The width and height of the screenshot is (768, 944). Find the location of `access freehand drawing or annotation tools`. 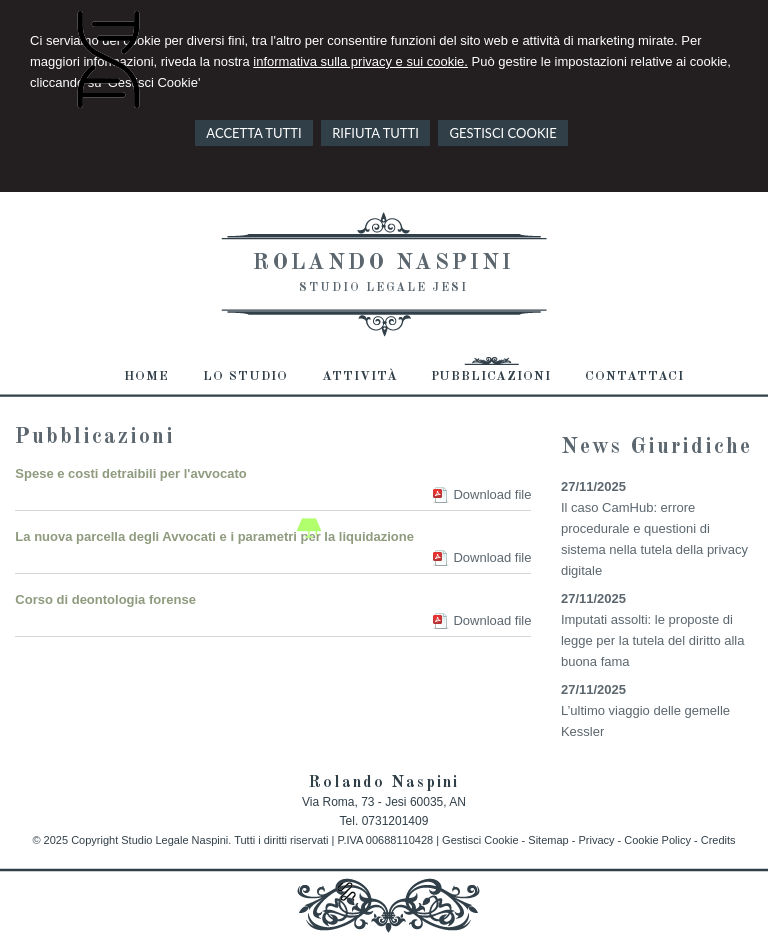

access freehand drawing or annotation tools is located at coordinates (346, 891).